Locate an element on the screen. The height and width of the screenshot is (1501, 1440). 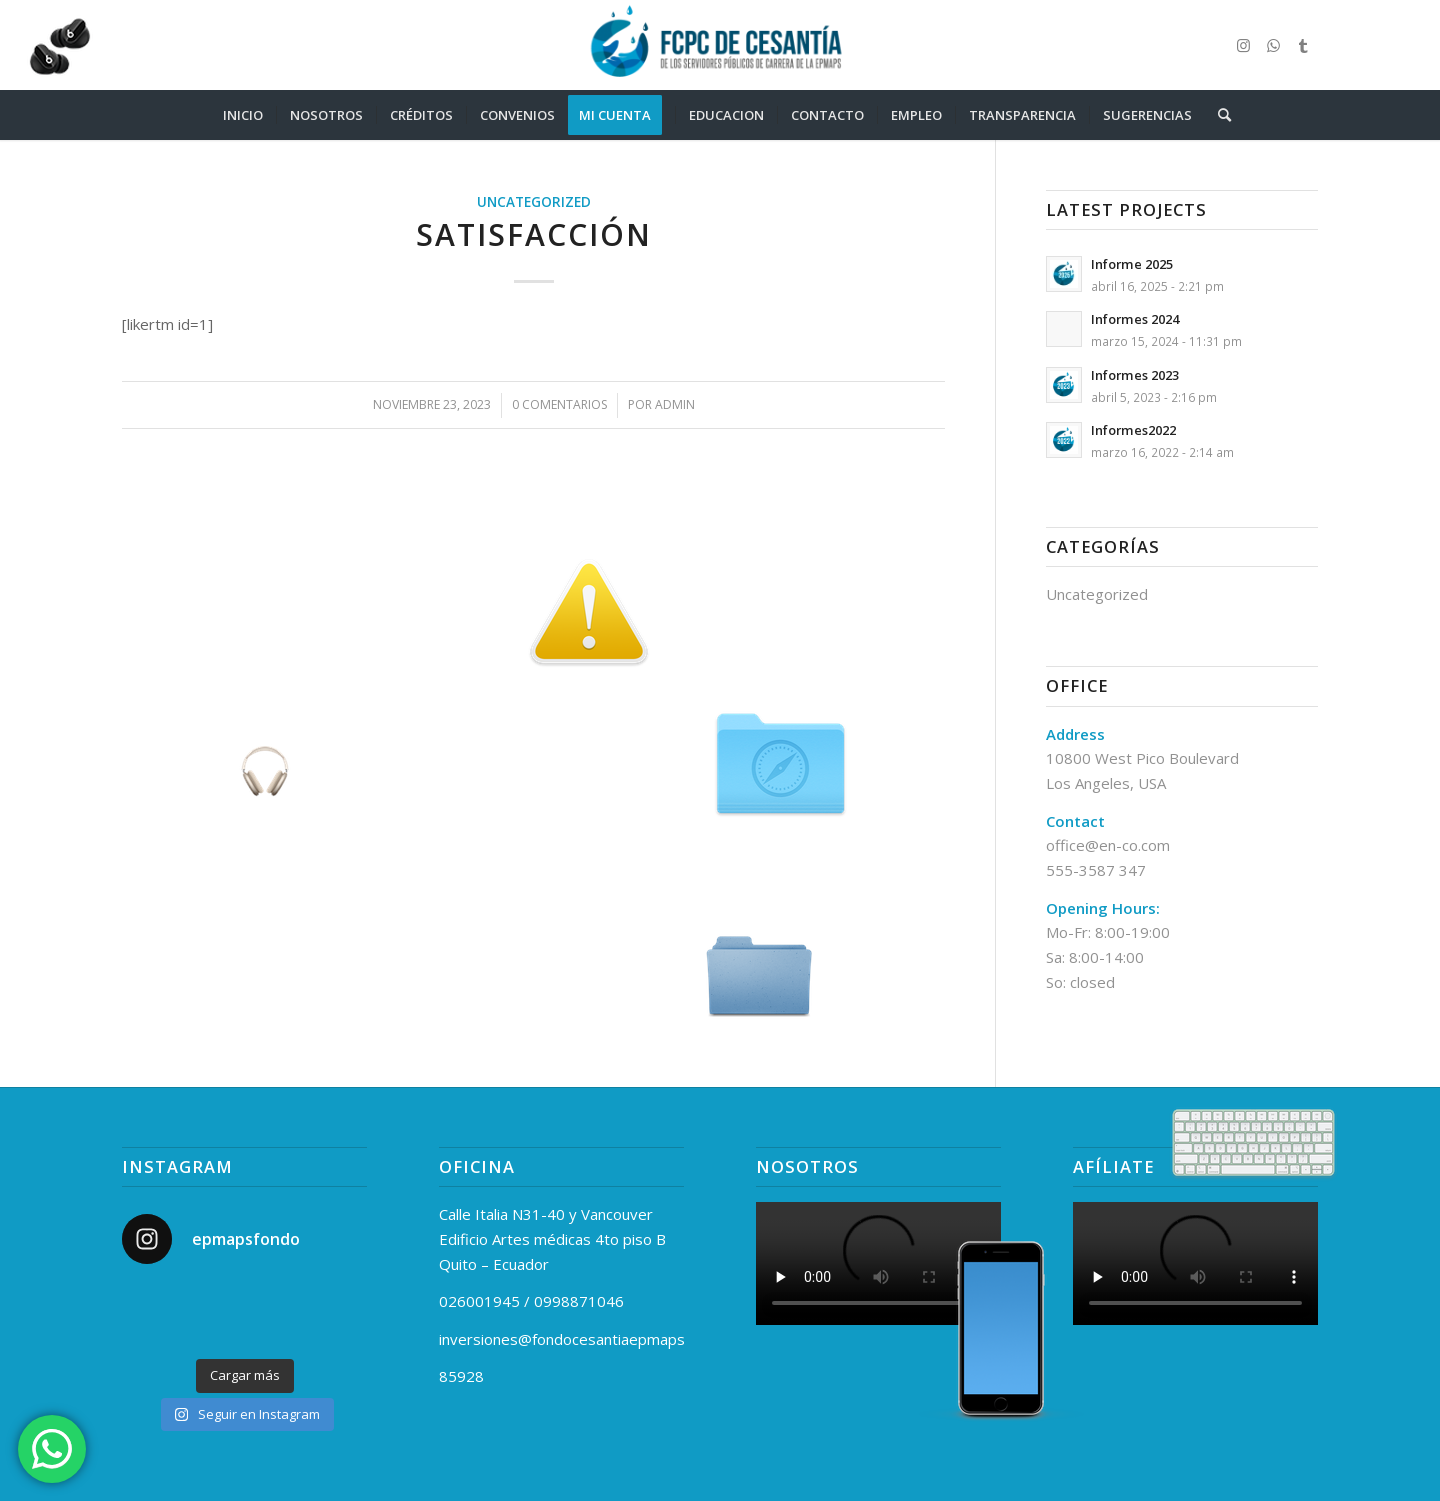
access notes or text annotations in the organizer is located at coordinates (759, 979).